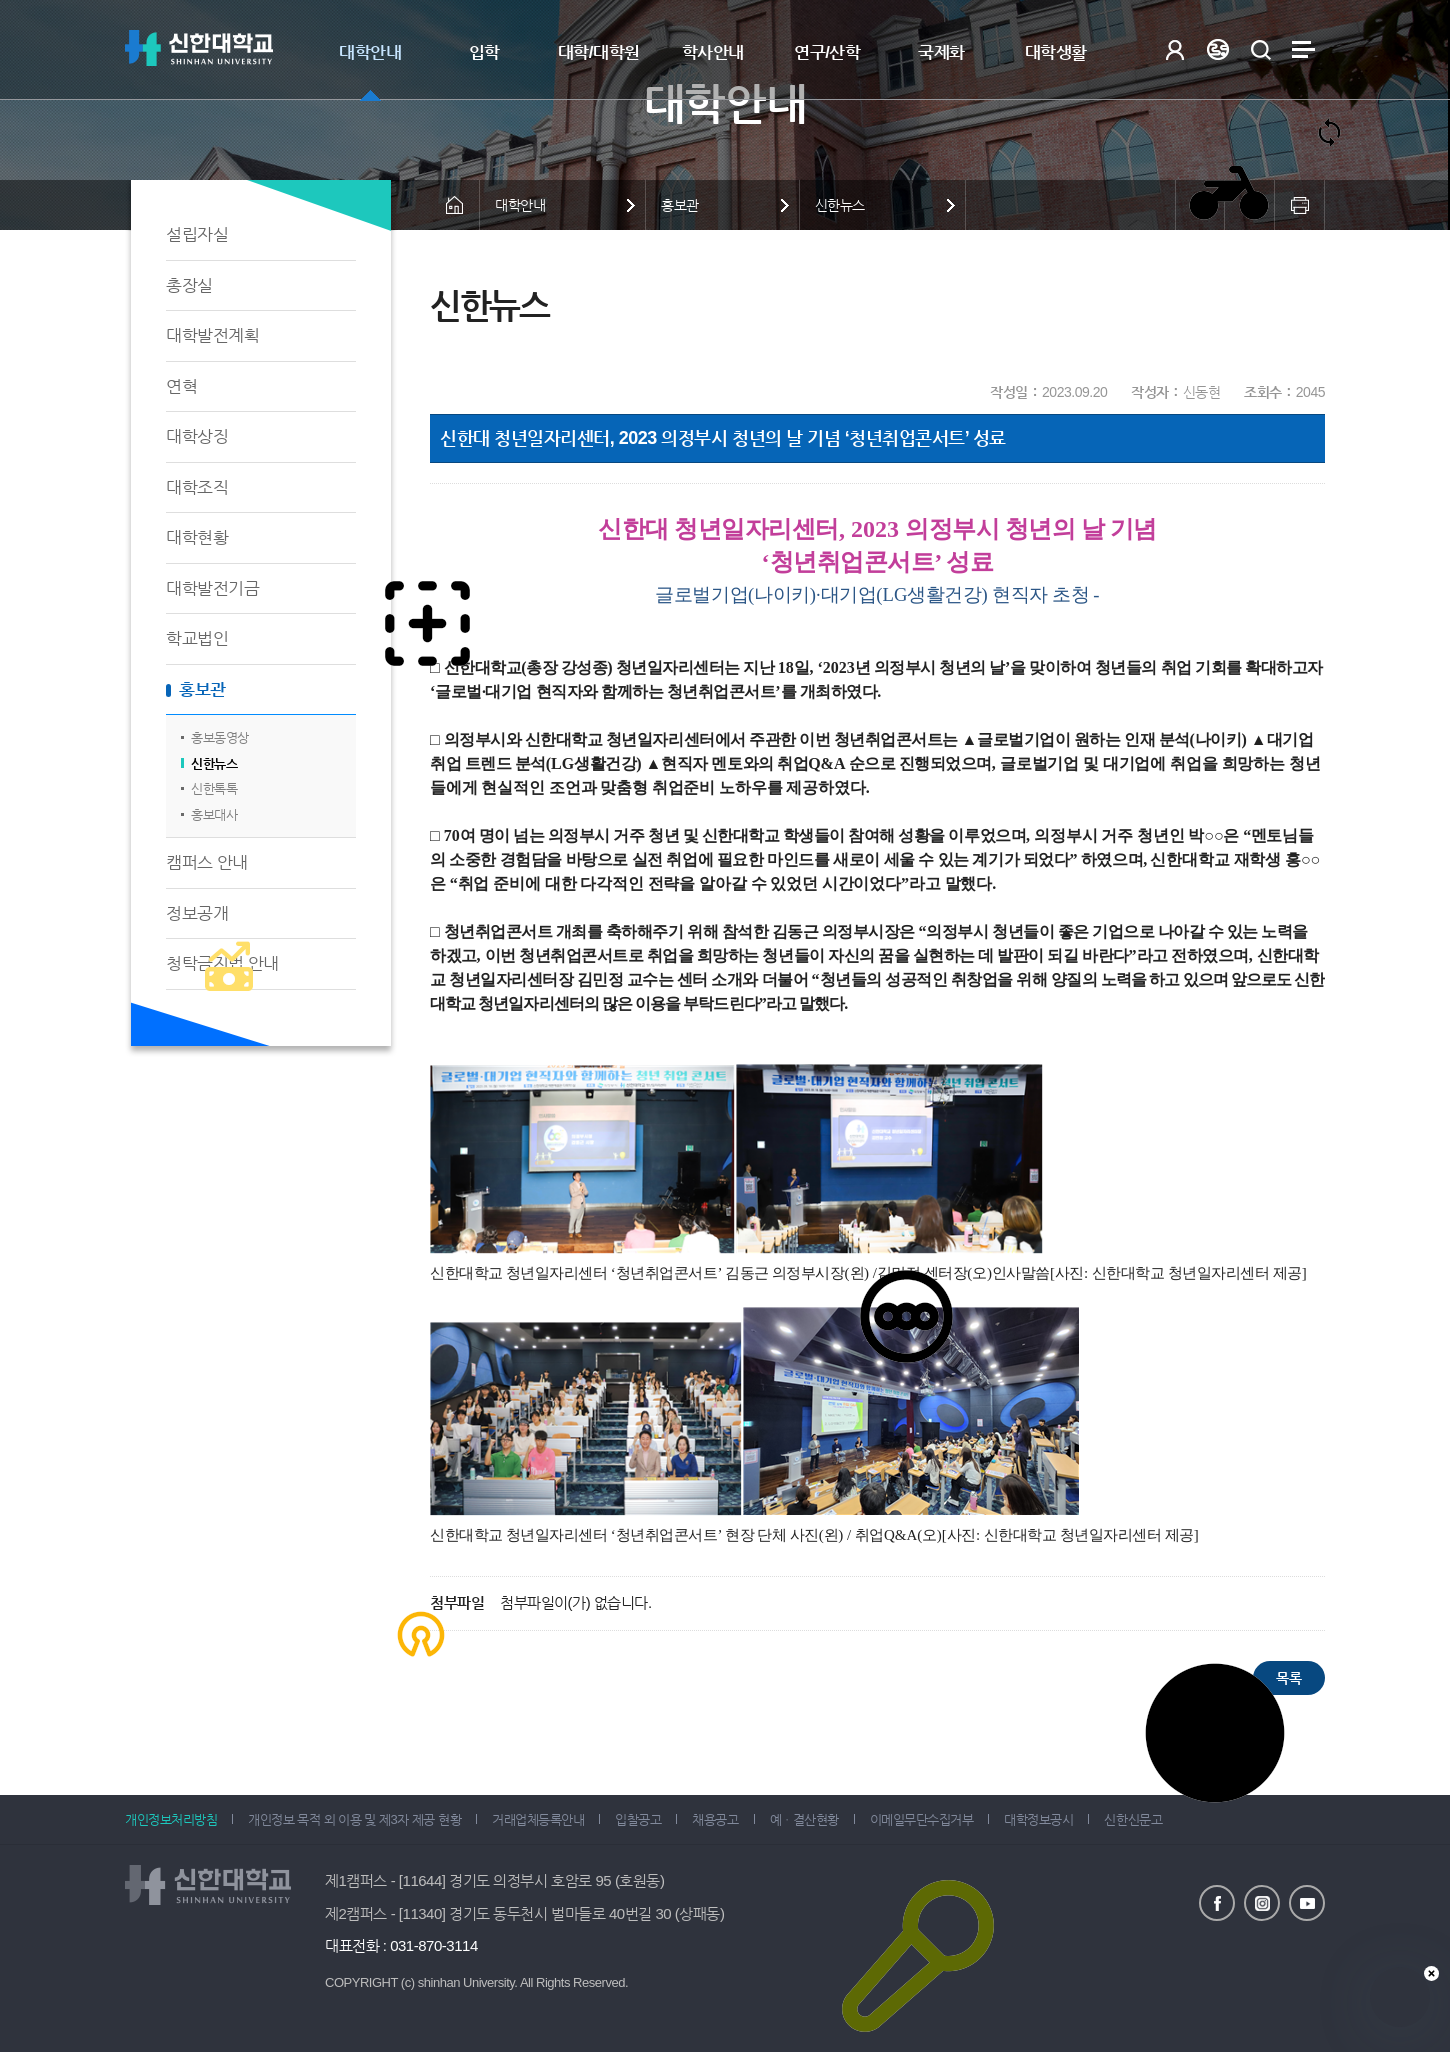  I want to click on tap to start voice recording, so click(918, 1956).